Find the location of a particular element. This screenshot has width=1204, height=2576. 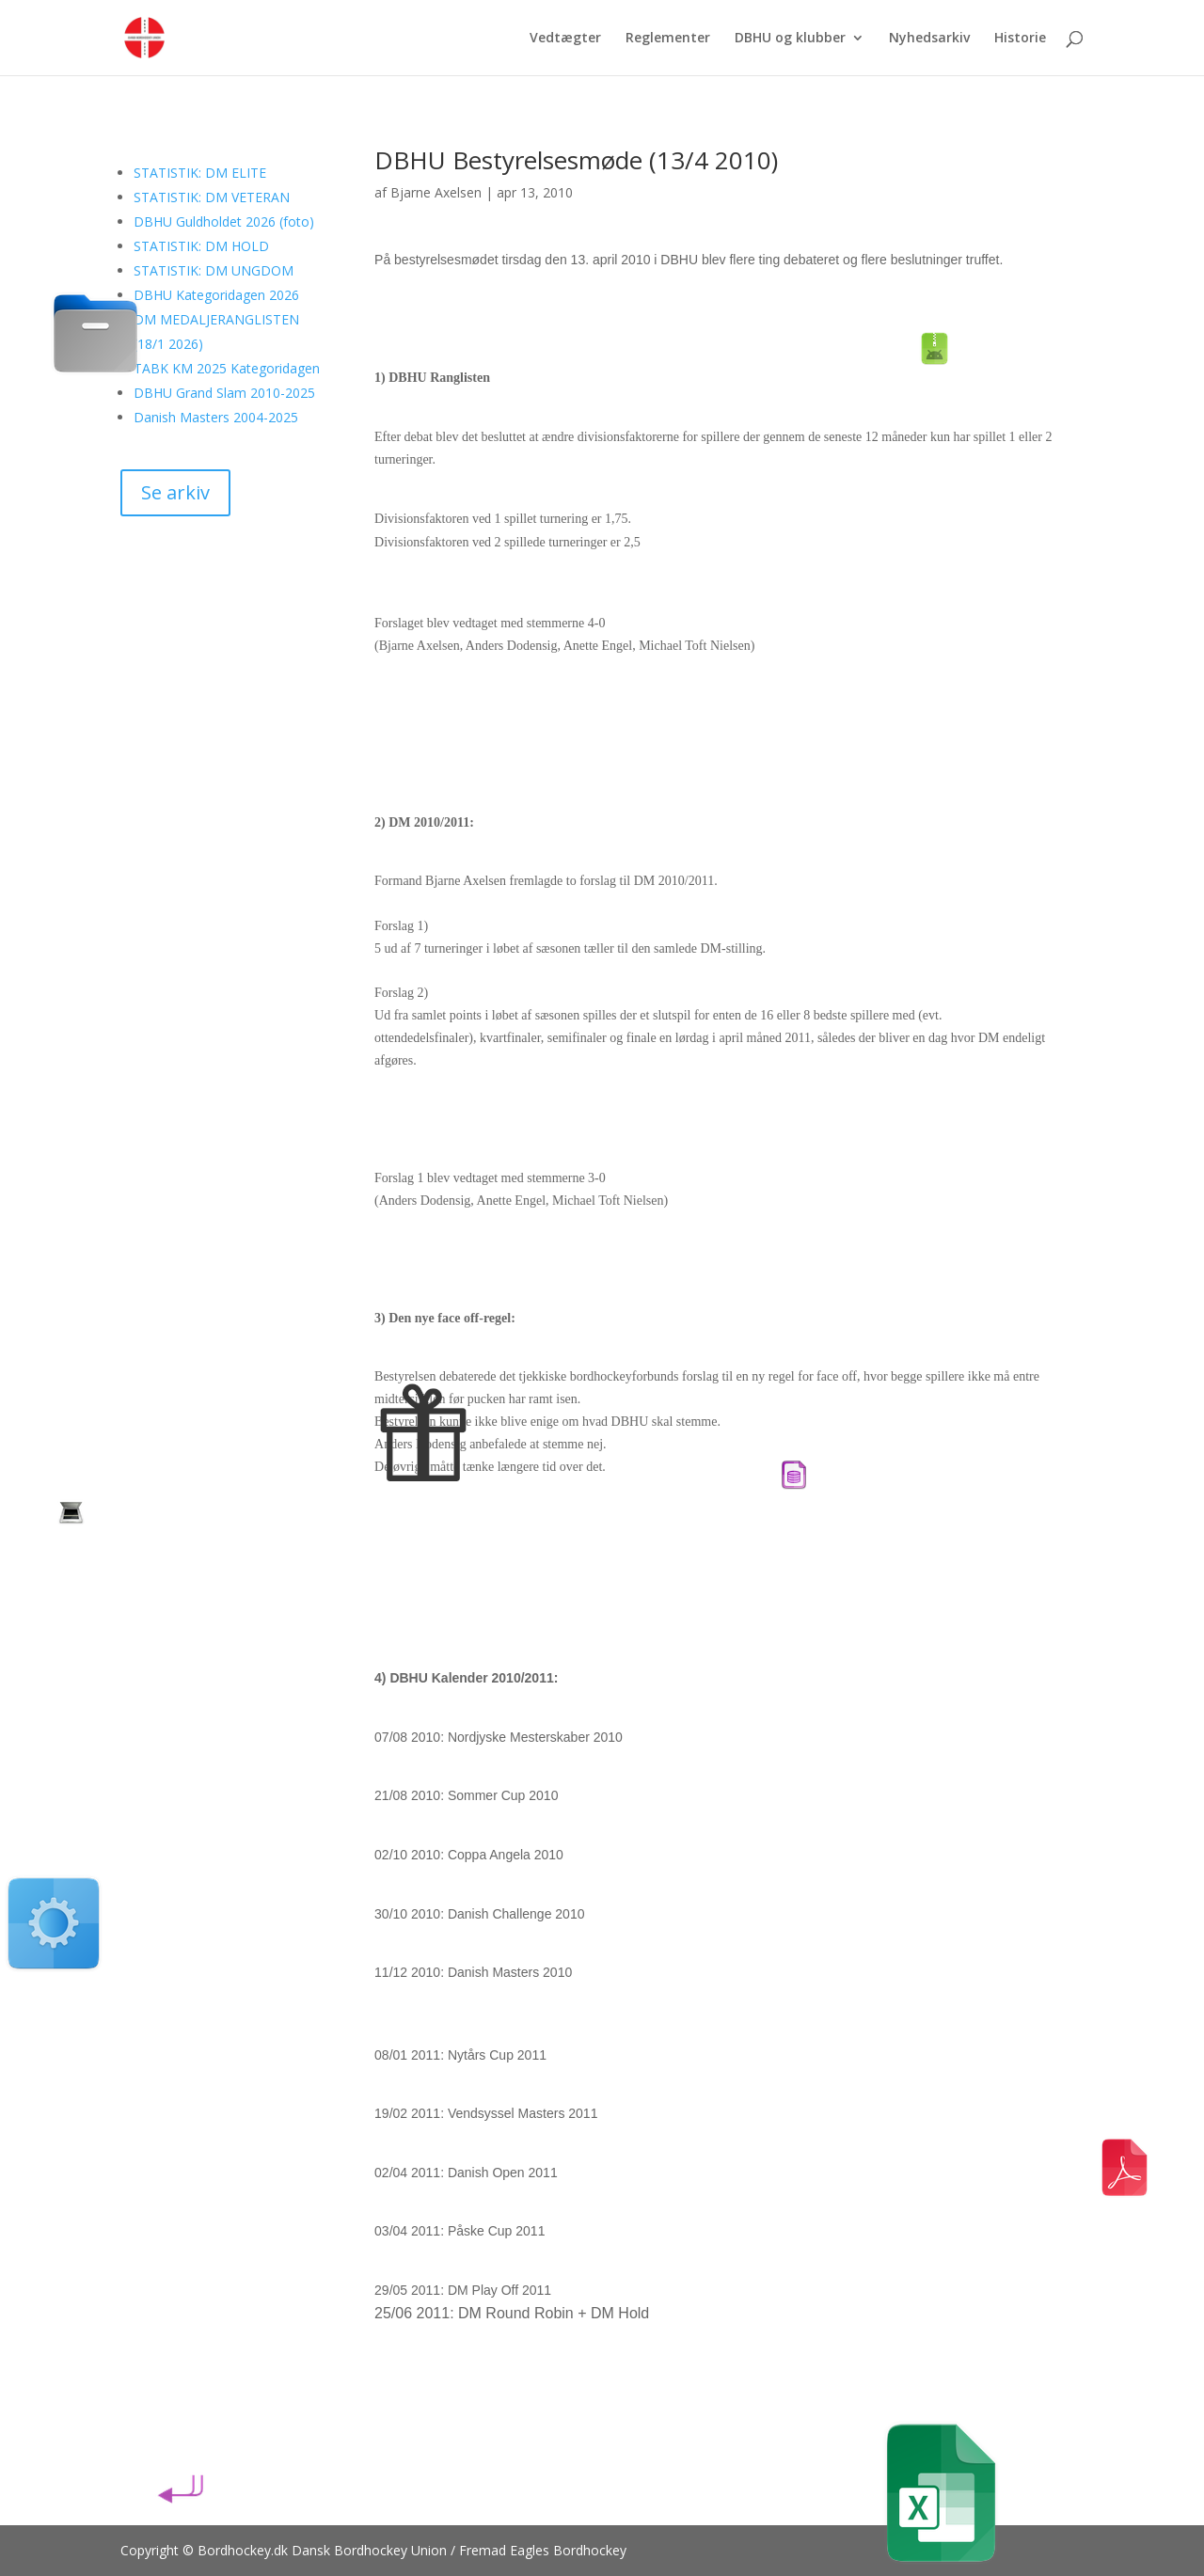

android app package file (APK) ready for installation is located at coordinates (934, 348).